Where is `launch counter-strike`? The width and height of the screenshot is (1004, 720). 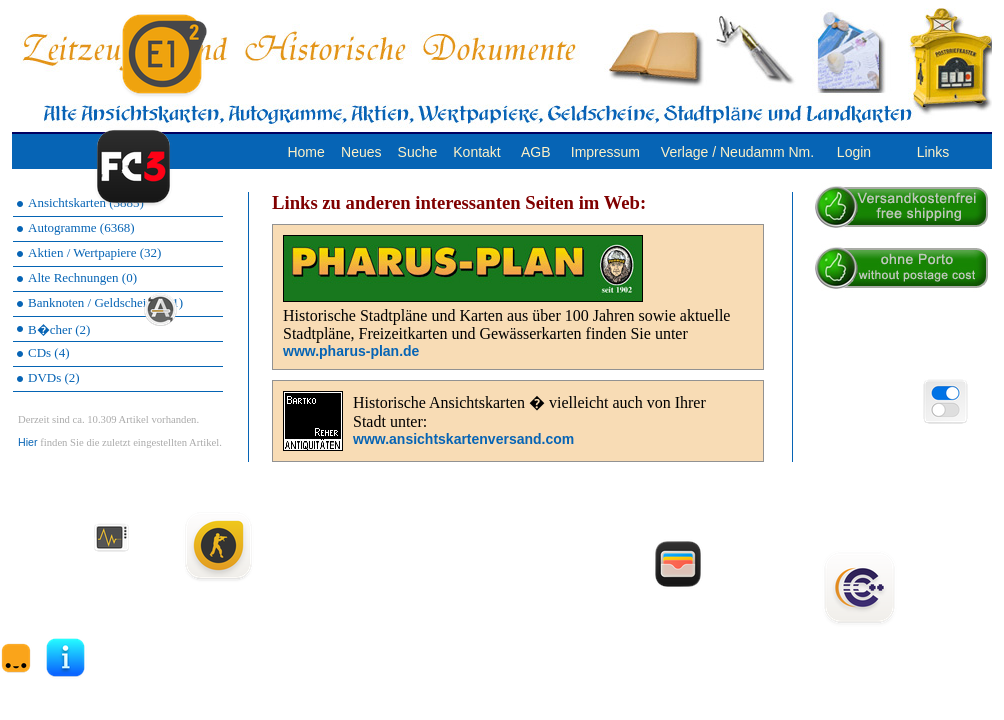 launch counter-strike is located at coordinates (218, 545).